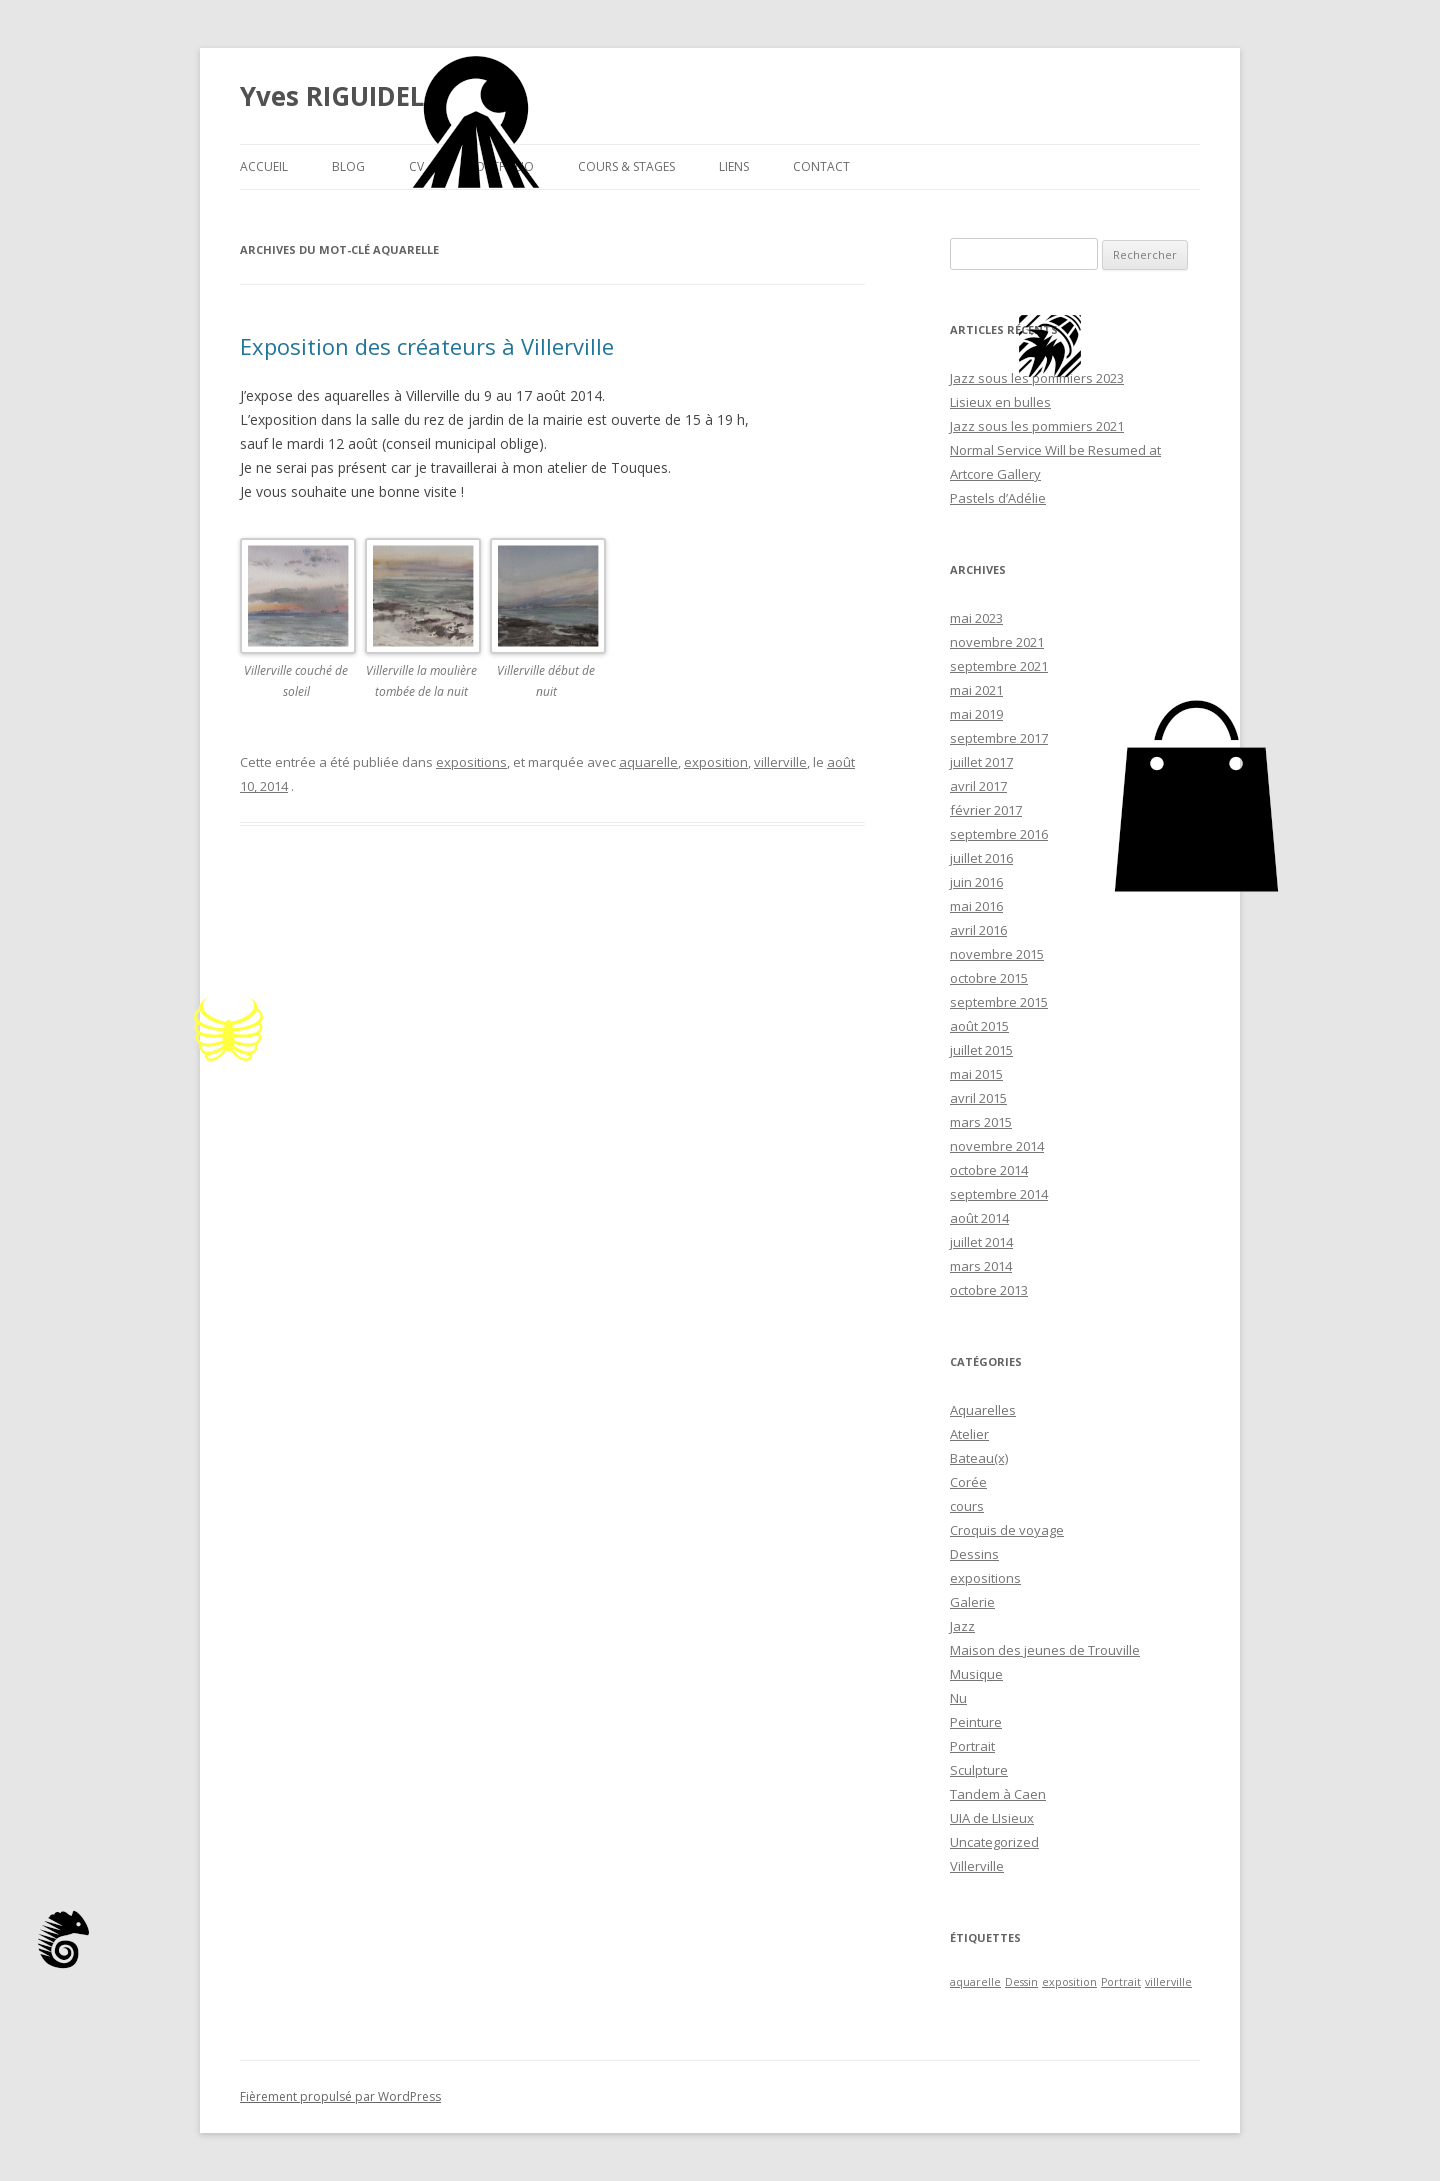 The width and height of the screenshot is (1440, 2181). Describe the element at coordinates (63, 1939) in the screenshot. I see `toggle theme or appearance settings` at that location.